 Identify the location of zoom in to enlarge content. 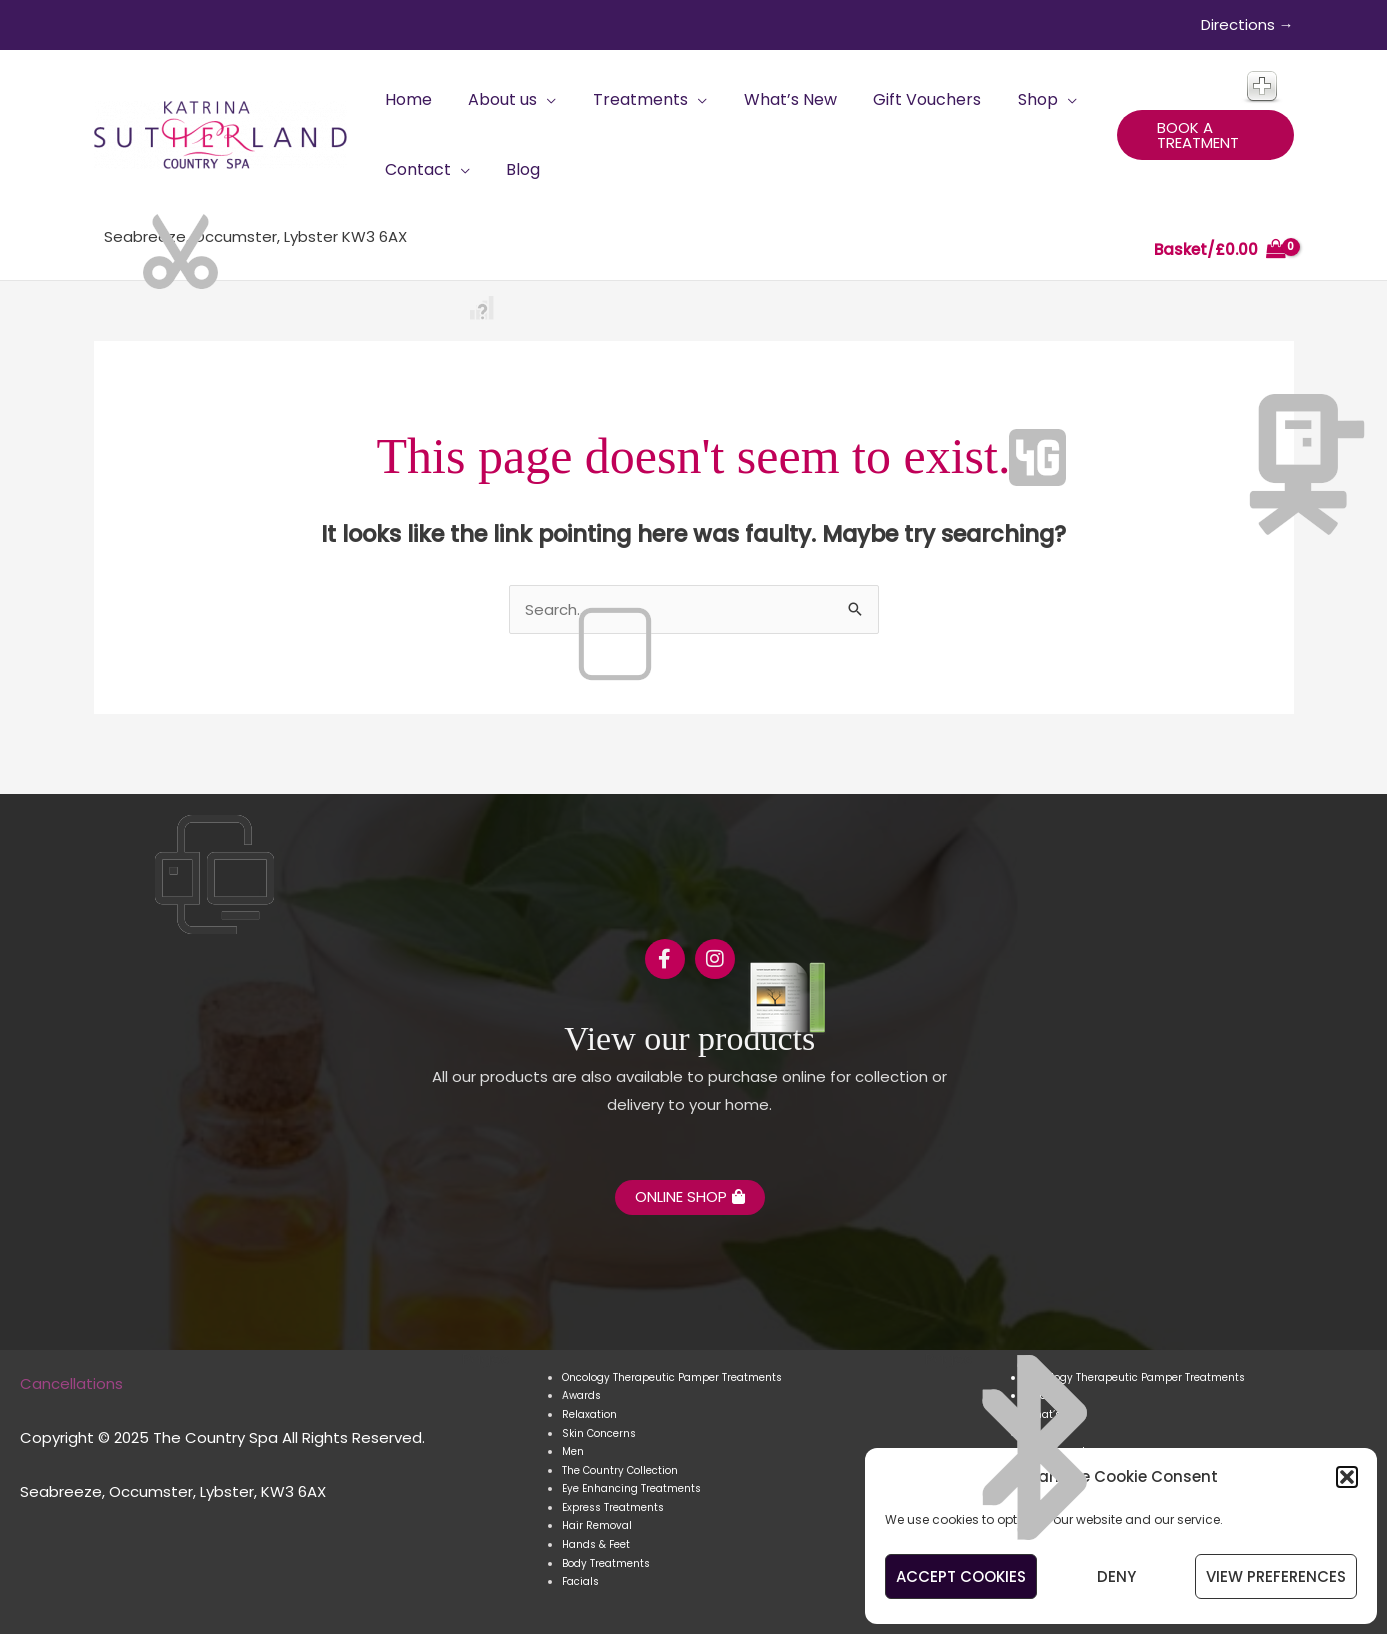
(1262, 85).